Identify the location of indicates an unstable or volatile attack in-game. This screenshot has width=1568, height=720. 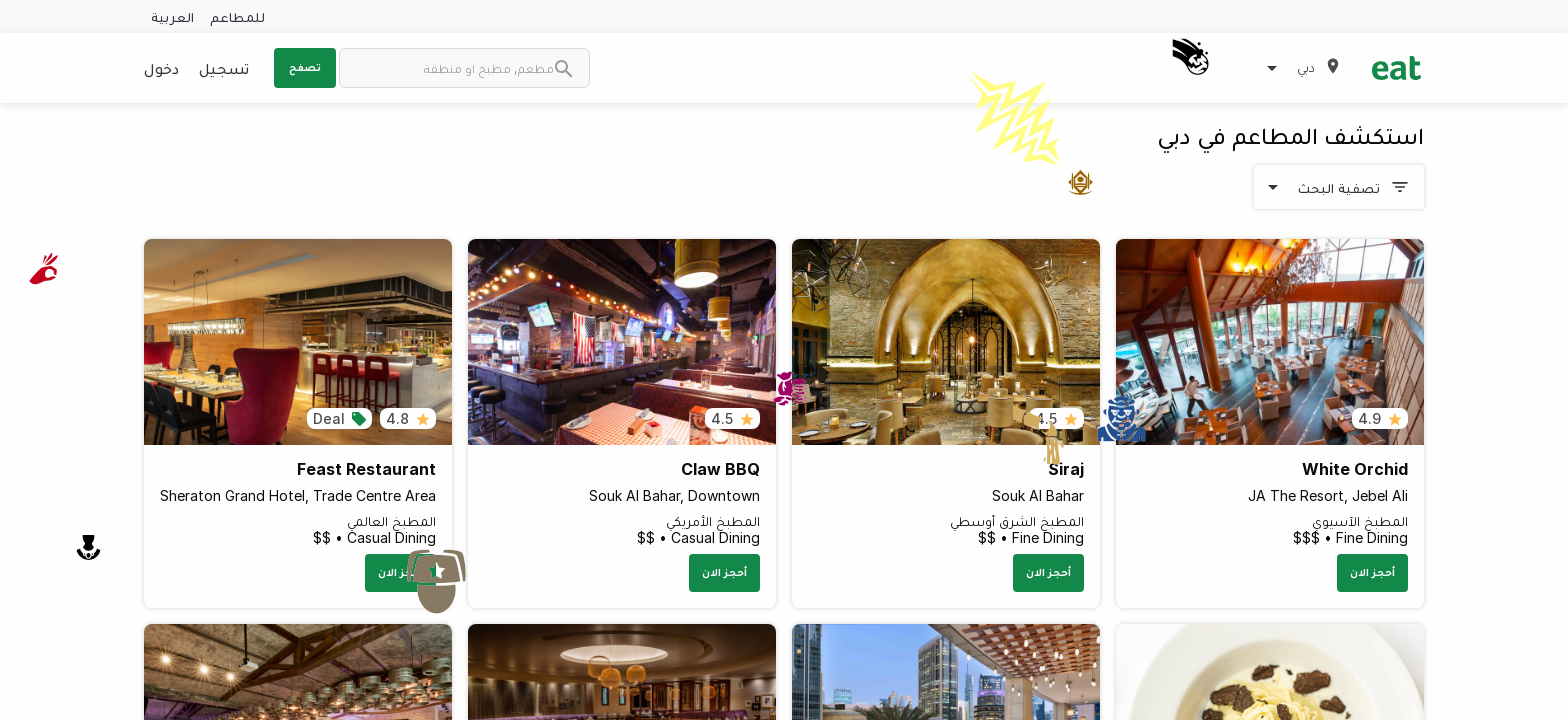
(1190, 56).